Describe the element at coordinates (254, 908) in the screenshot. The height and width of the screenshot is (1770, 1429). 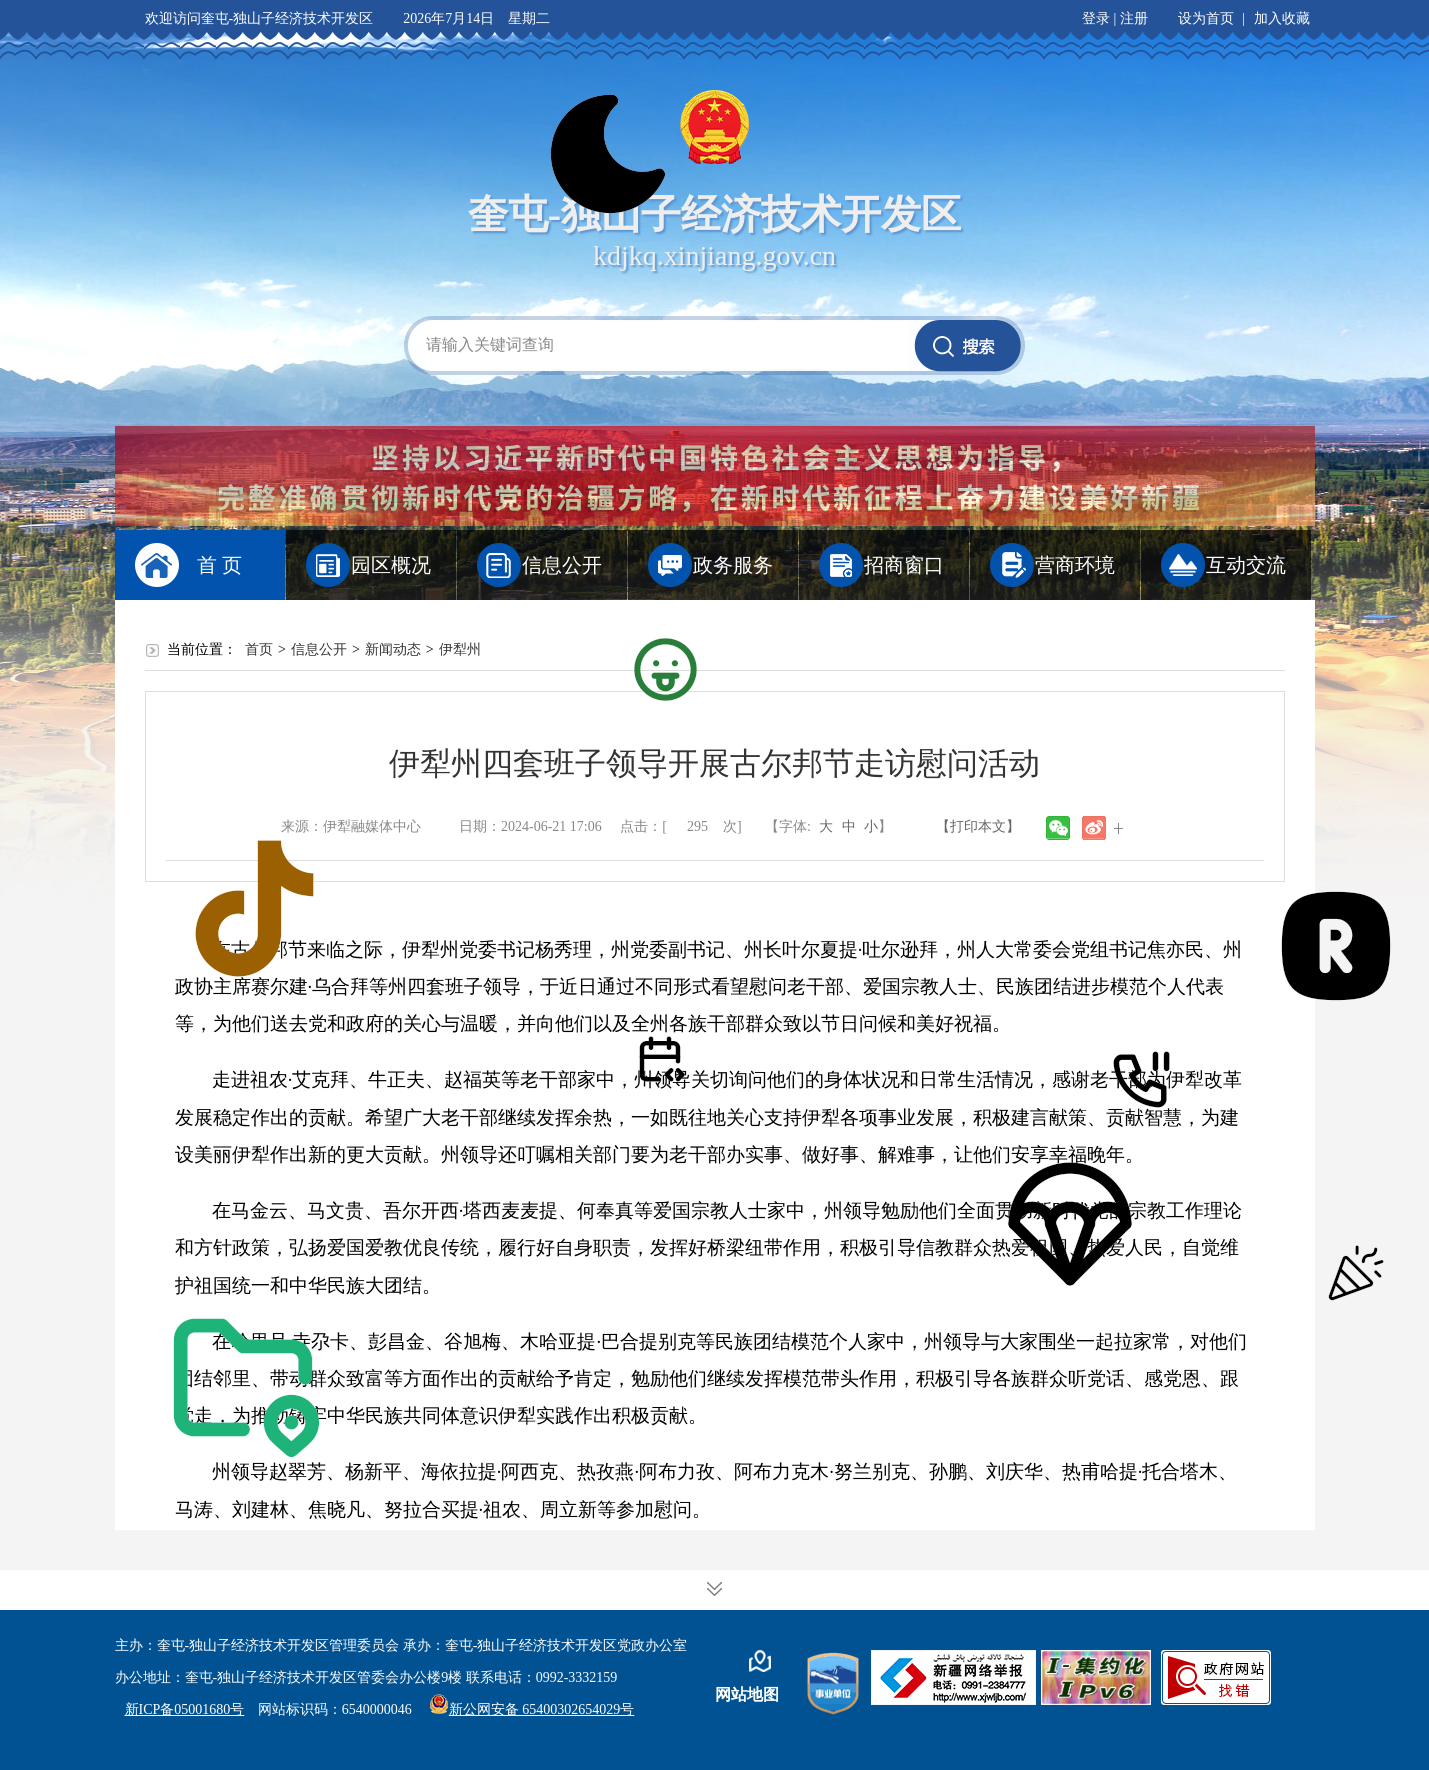
I see `open TikTok app` at that location.